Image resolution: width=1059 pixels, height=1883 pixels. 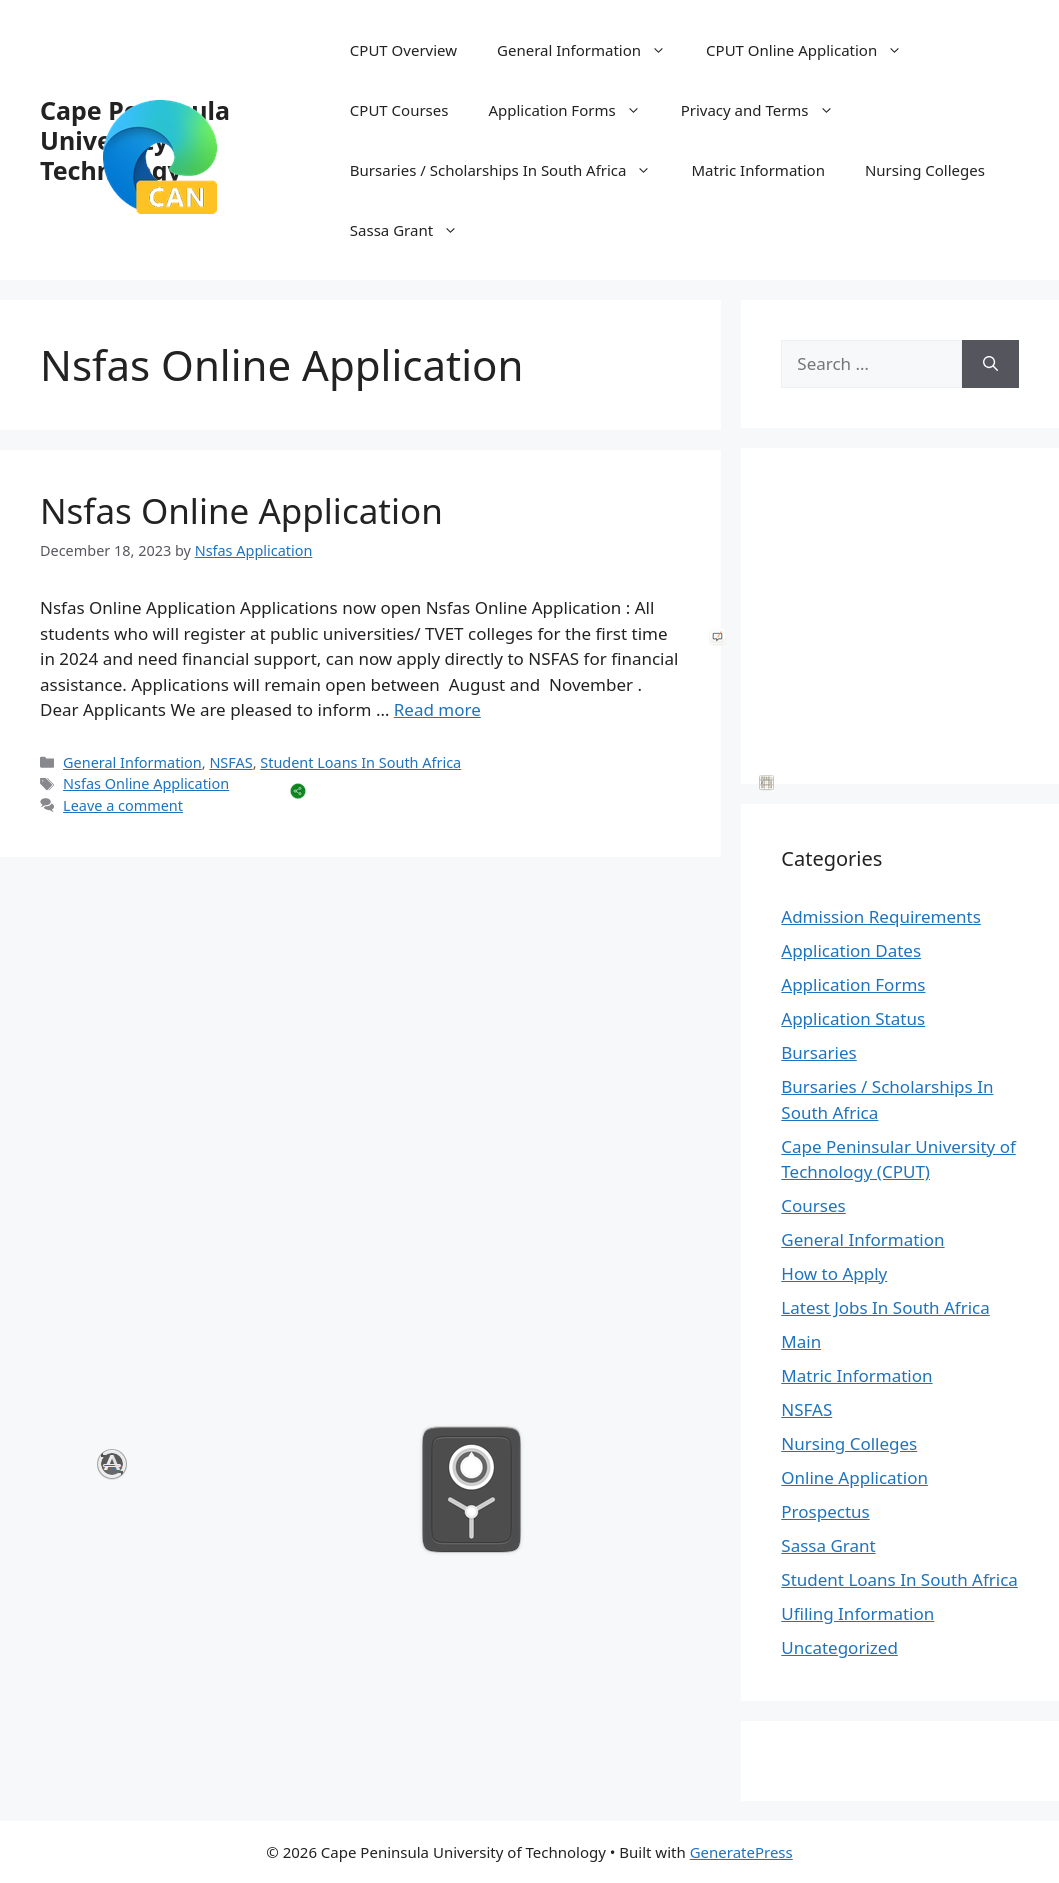 What do you see at coordinates (766, 782) in the screenshot?
I see `open sudoku puzzle game` at bounding box center [766, 782].